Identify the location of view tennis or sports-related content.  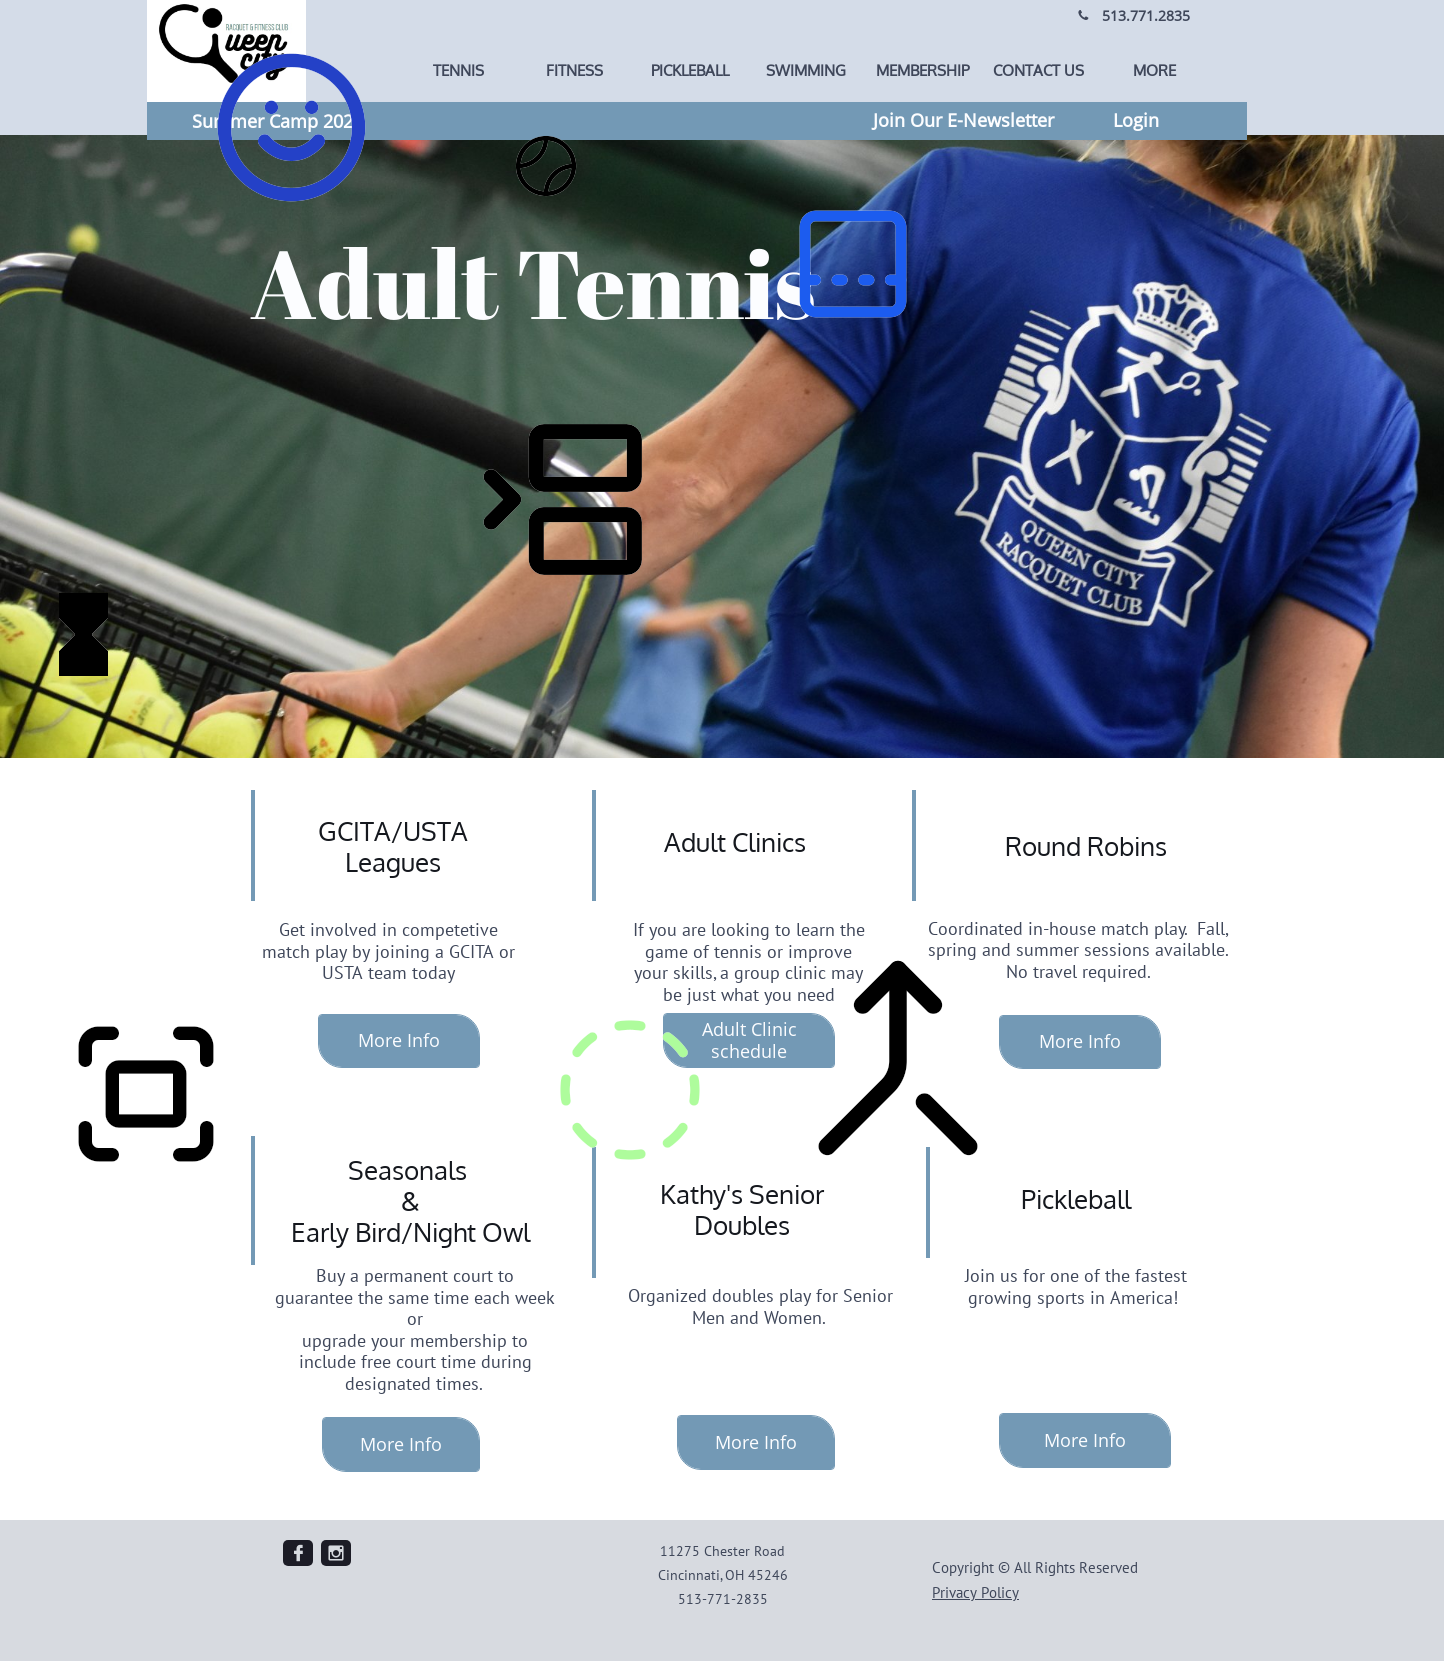
(546, 166).